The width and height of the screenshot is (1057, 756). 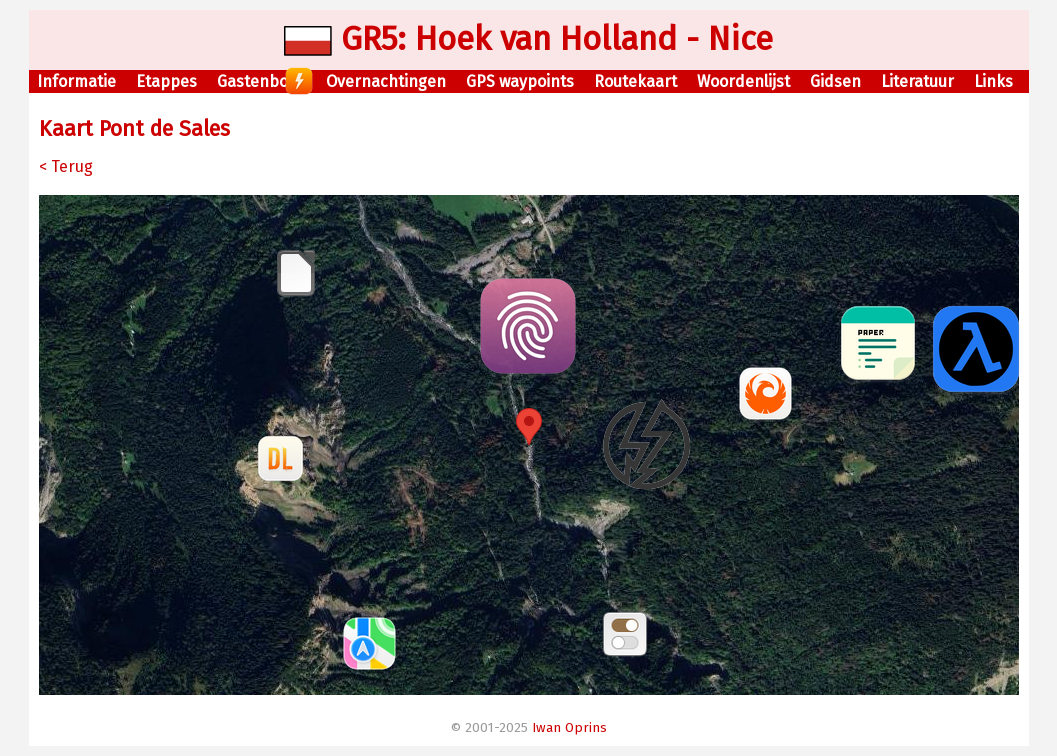 What do you see at coordinates (765, 393) in the screenshot?
I see `open betterbird email client` at bounding box center [765, 393].